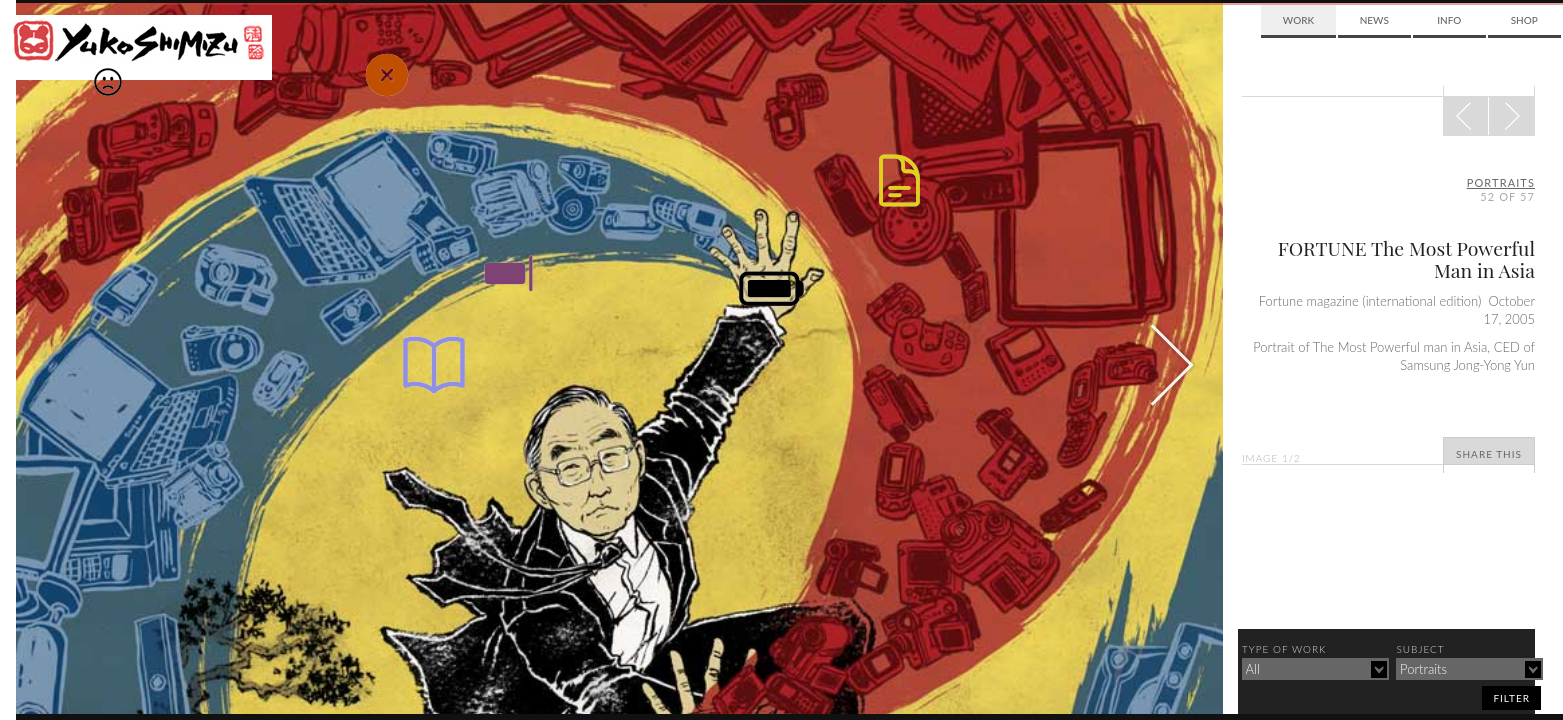 The height and width of the screenshot is (720, 1563). Describe the element at coordinates (509, 273) in the screenshot. I see `align content to the right` at that location.